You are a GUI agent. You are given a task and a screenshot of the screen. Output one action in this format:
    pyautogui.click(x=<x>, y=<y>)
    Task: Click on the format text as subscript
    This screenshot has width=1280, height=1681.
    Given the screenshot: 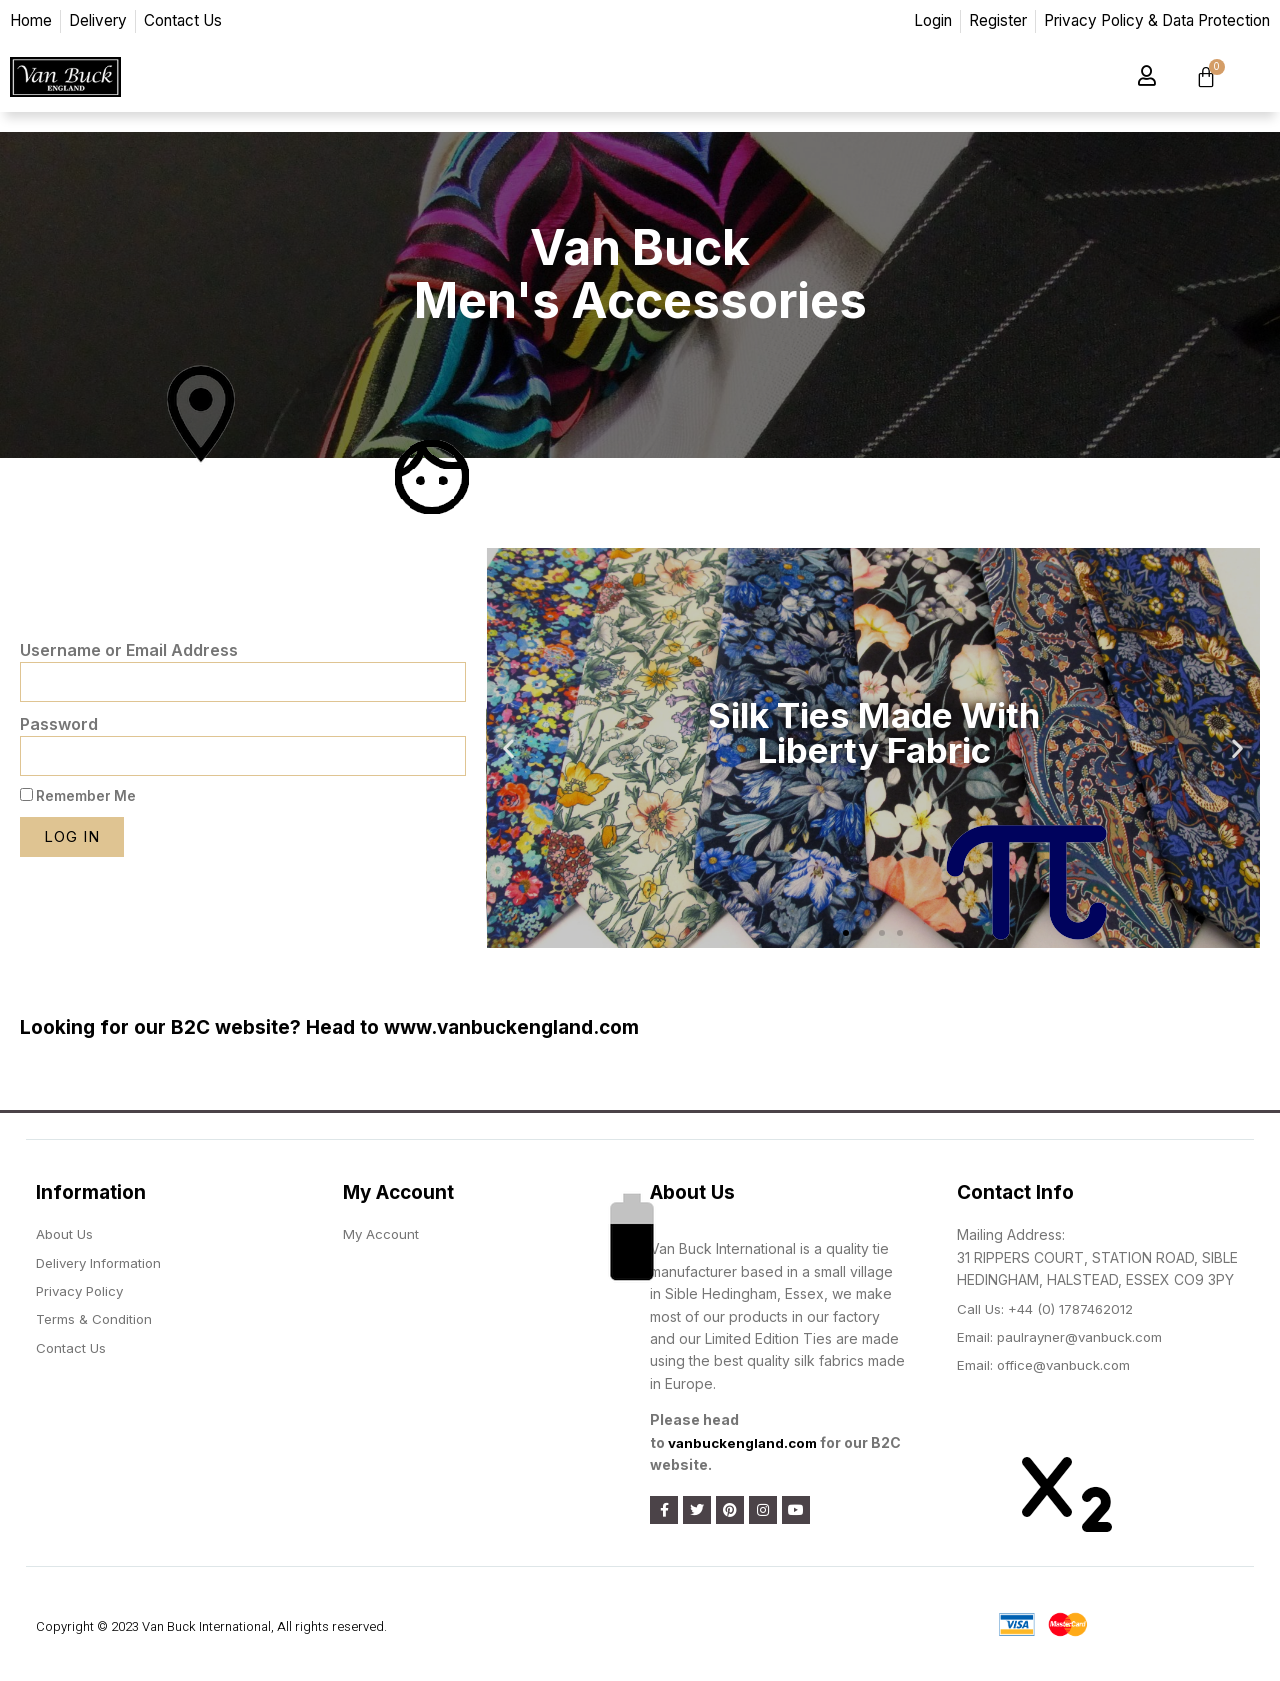 What is the action you would take?
    pyautogui.click(x=1062, y=1487)
    